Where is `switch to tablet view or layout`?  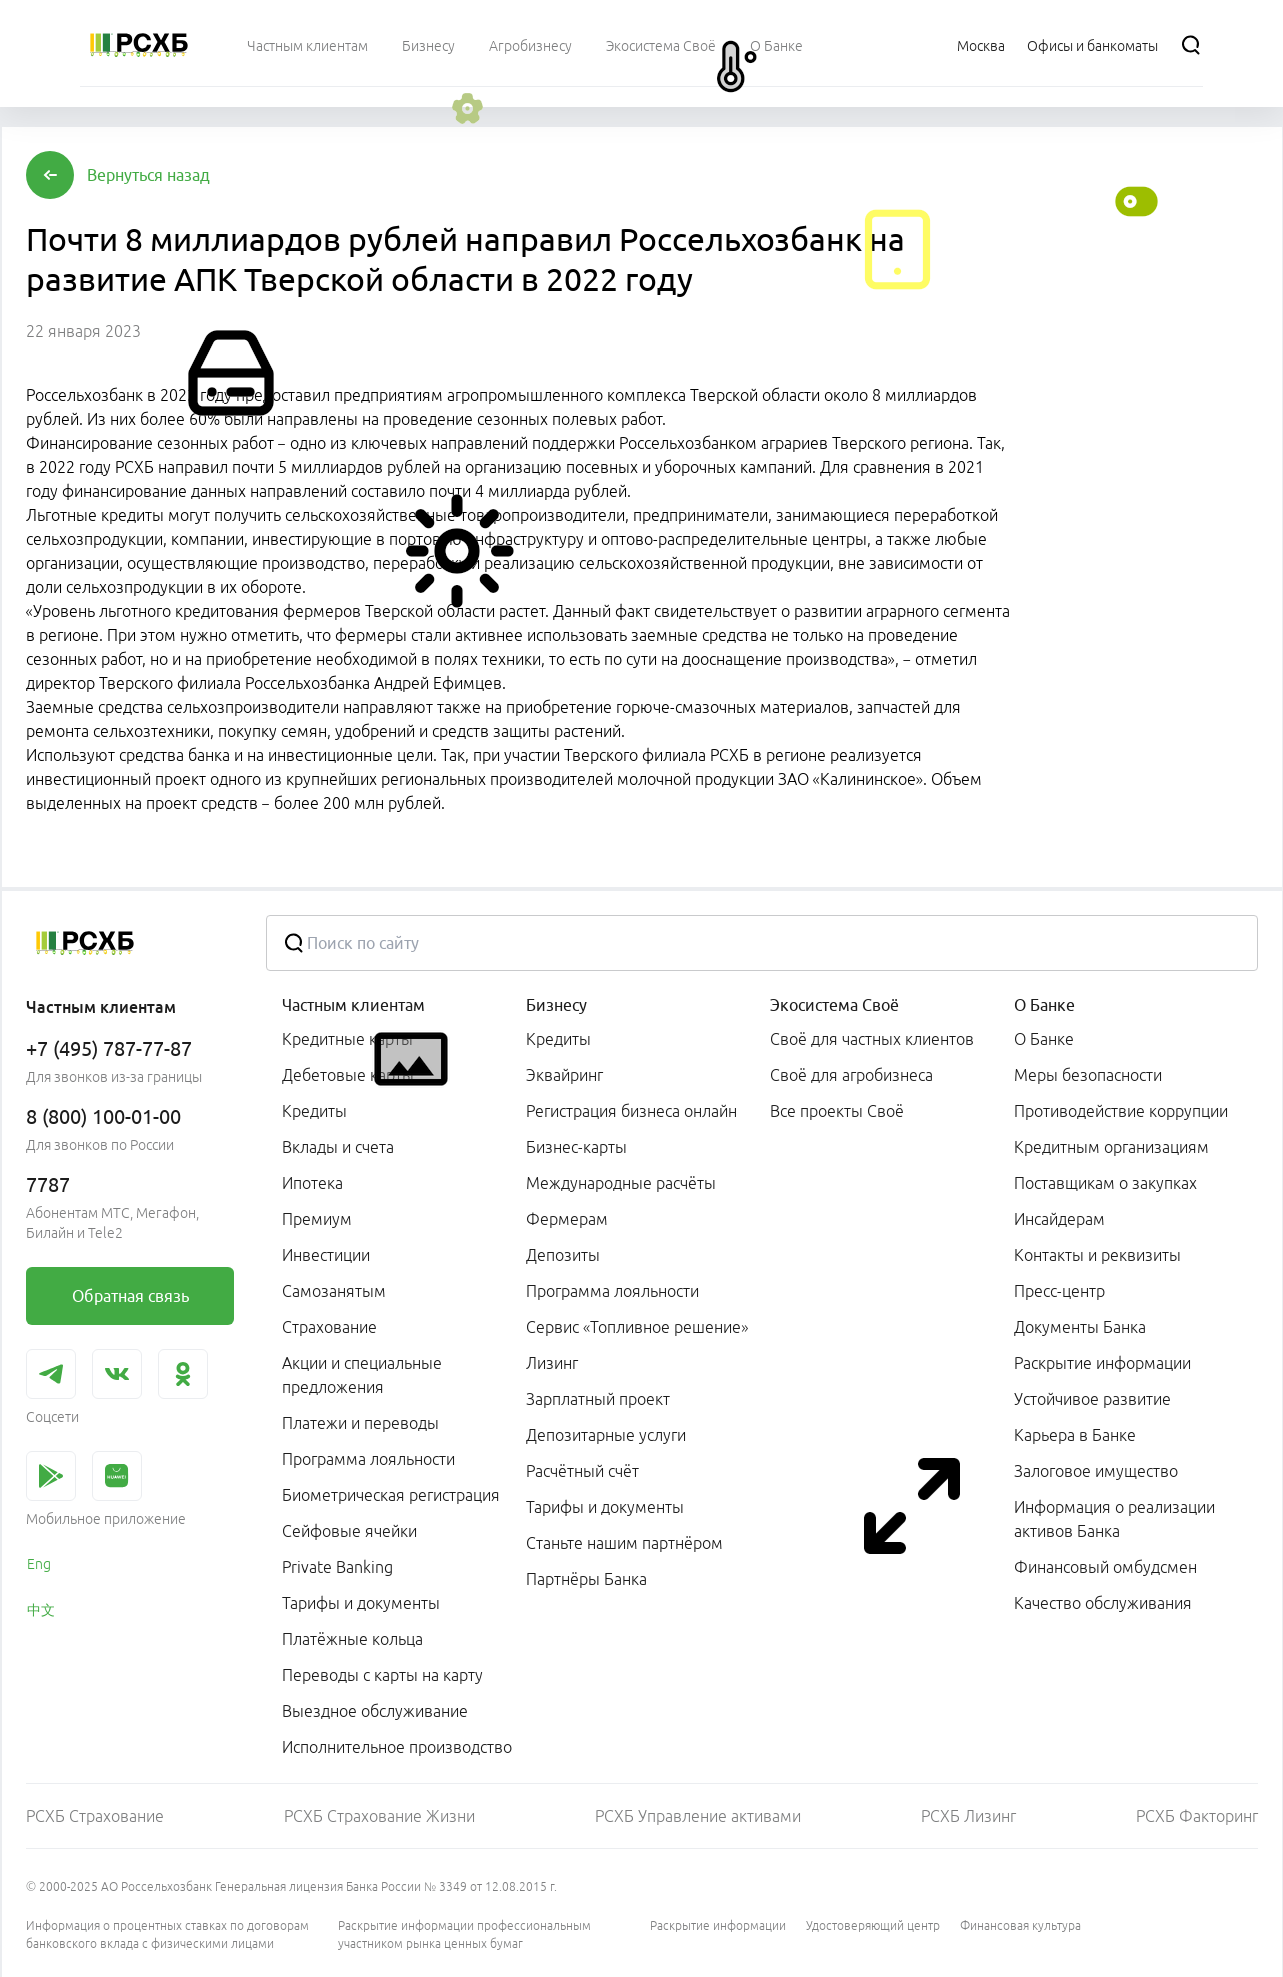 switch to tablet view or layout is located at coordinates (897, 249).